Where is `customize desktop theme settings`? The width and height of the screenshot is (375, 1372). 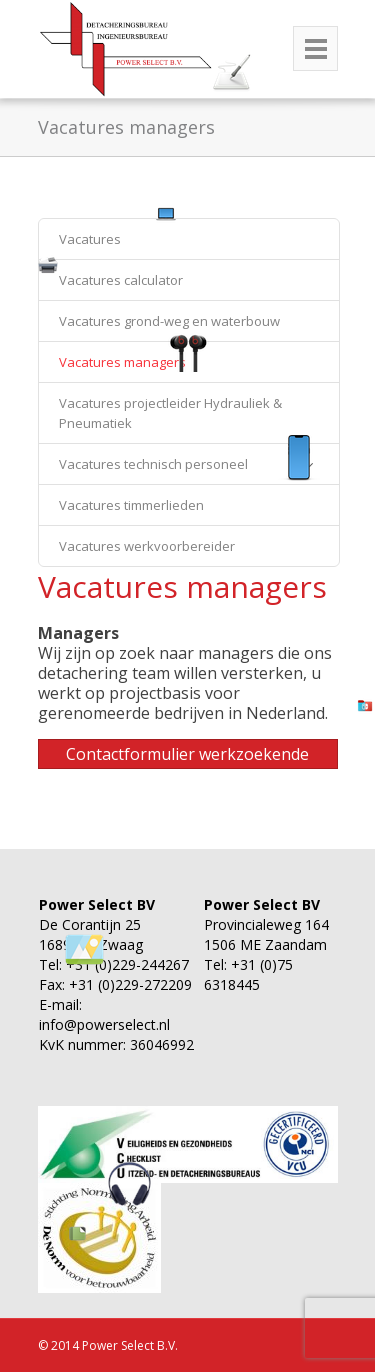 customize desktop theme settings is located at coordinates (77, 1233).